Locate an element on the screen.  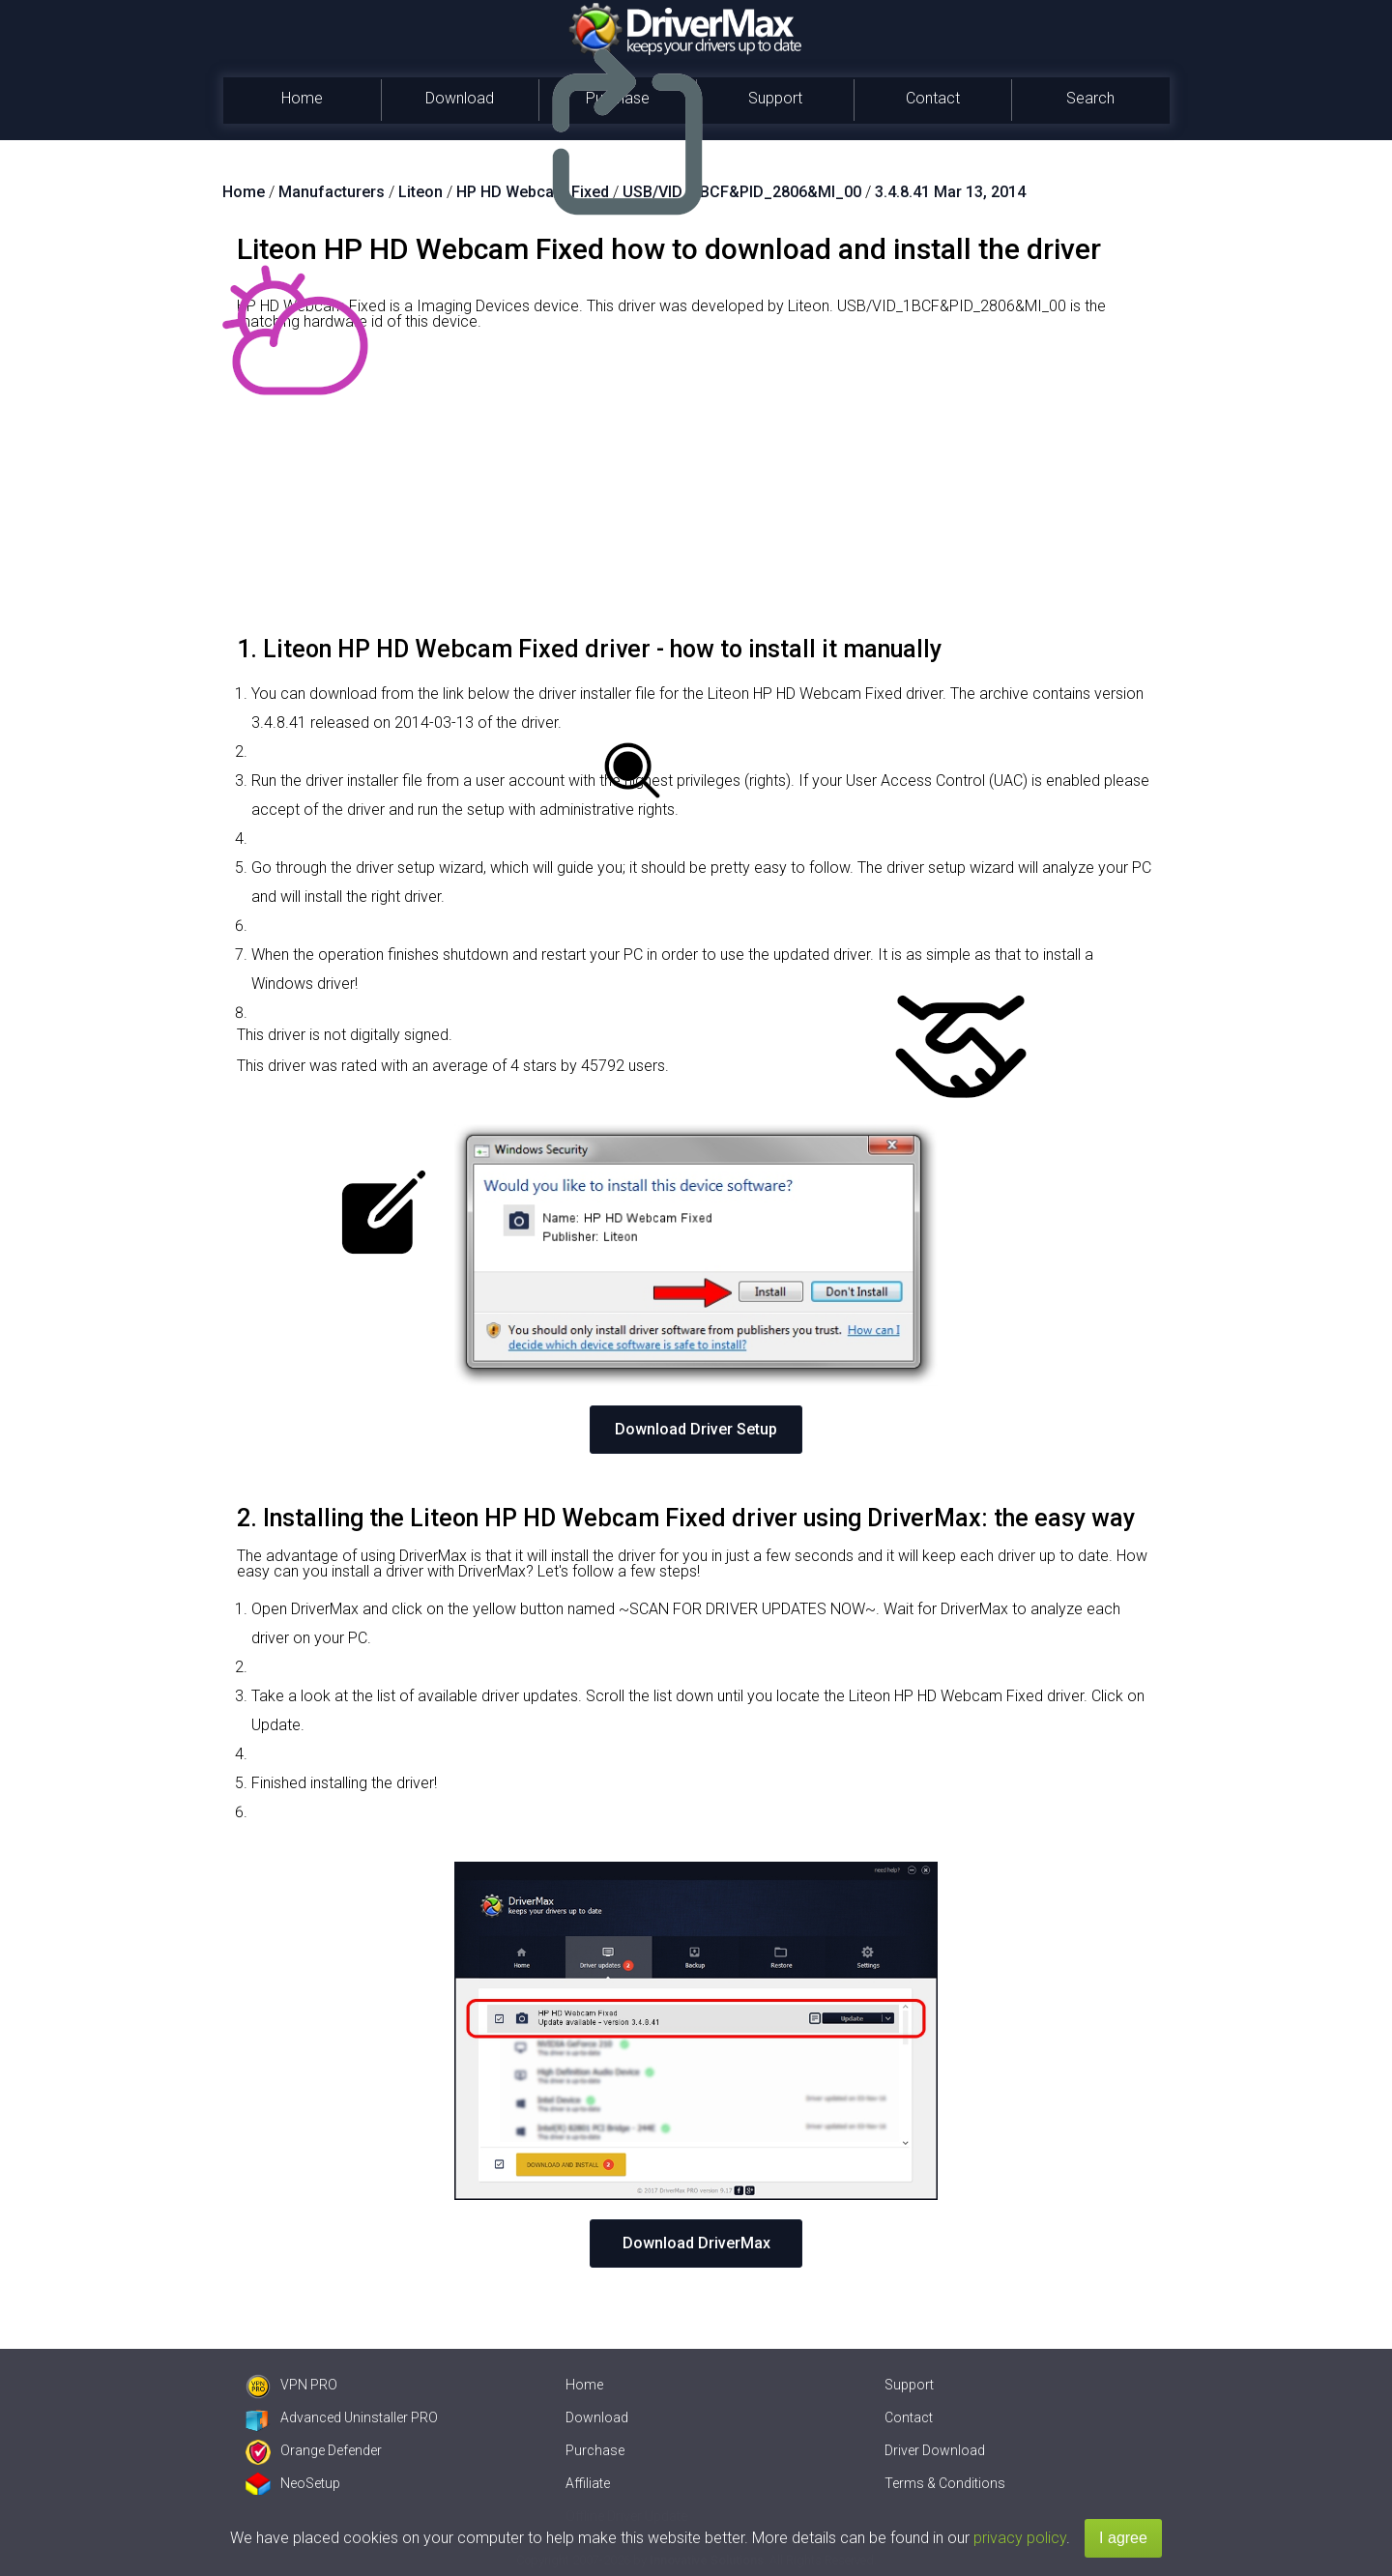
rotate element clockwise is located at coordinates (627, 140).